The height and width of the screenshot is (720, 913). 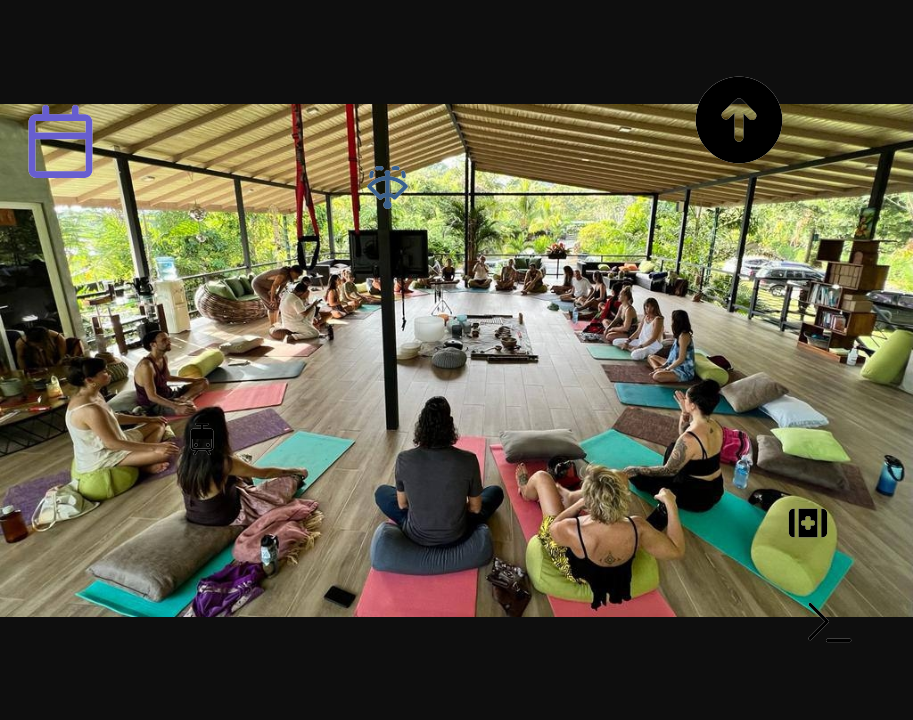 I want to click on open the command palette, so click(x=829, y=621).